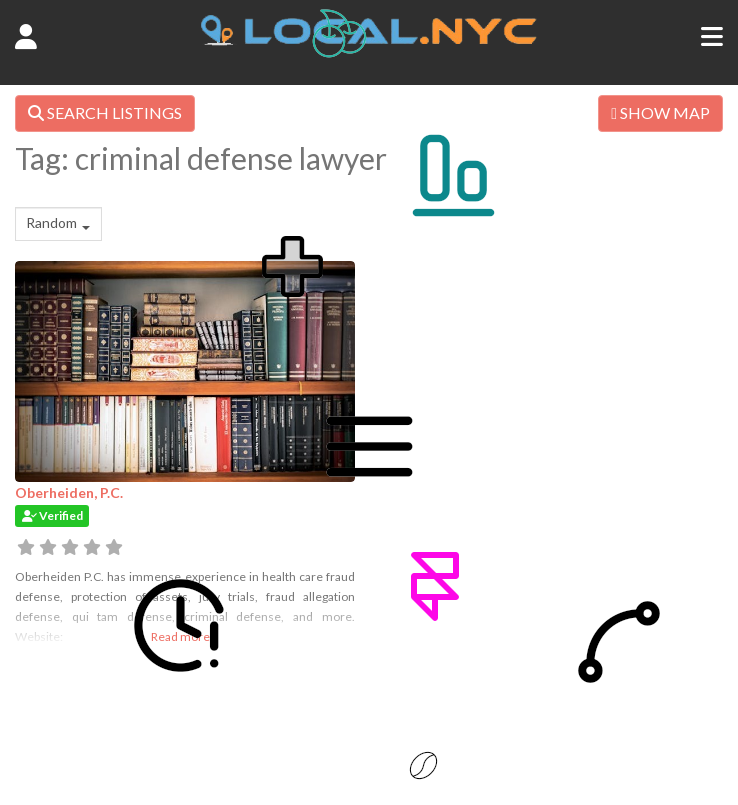  What do you see at coordinates (453, 175) in the screenshot?
I see `align items to the bottom edge` at bounding box center [453, 175].